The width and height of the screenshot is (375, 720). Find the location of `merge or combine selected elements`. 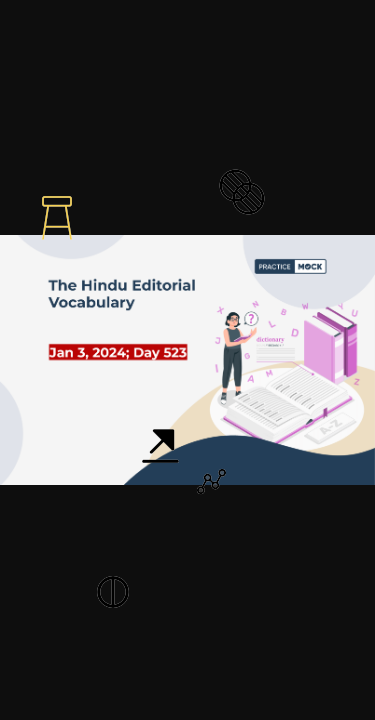

merge or combine selected elements is located at coordinates (242, 192).